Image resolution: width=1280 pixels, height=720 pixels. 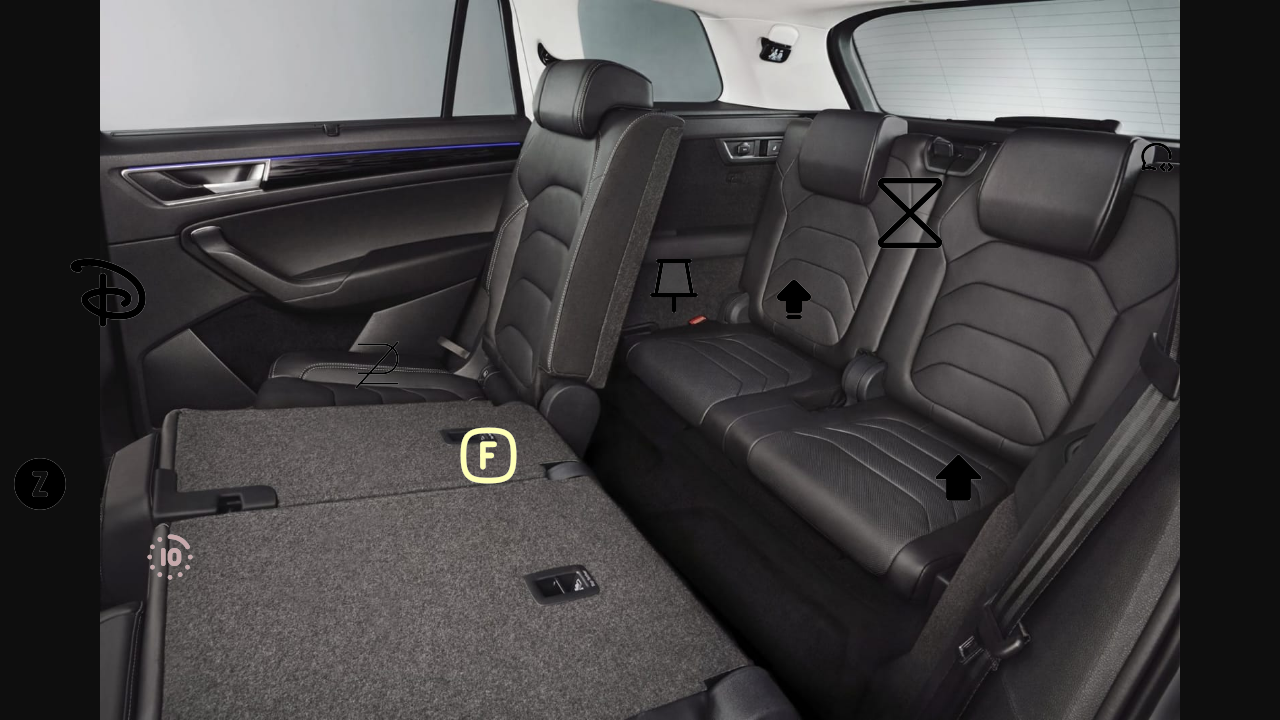 I want to click on view code snippets in chat, so click(x=1156, y=156).